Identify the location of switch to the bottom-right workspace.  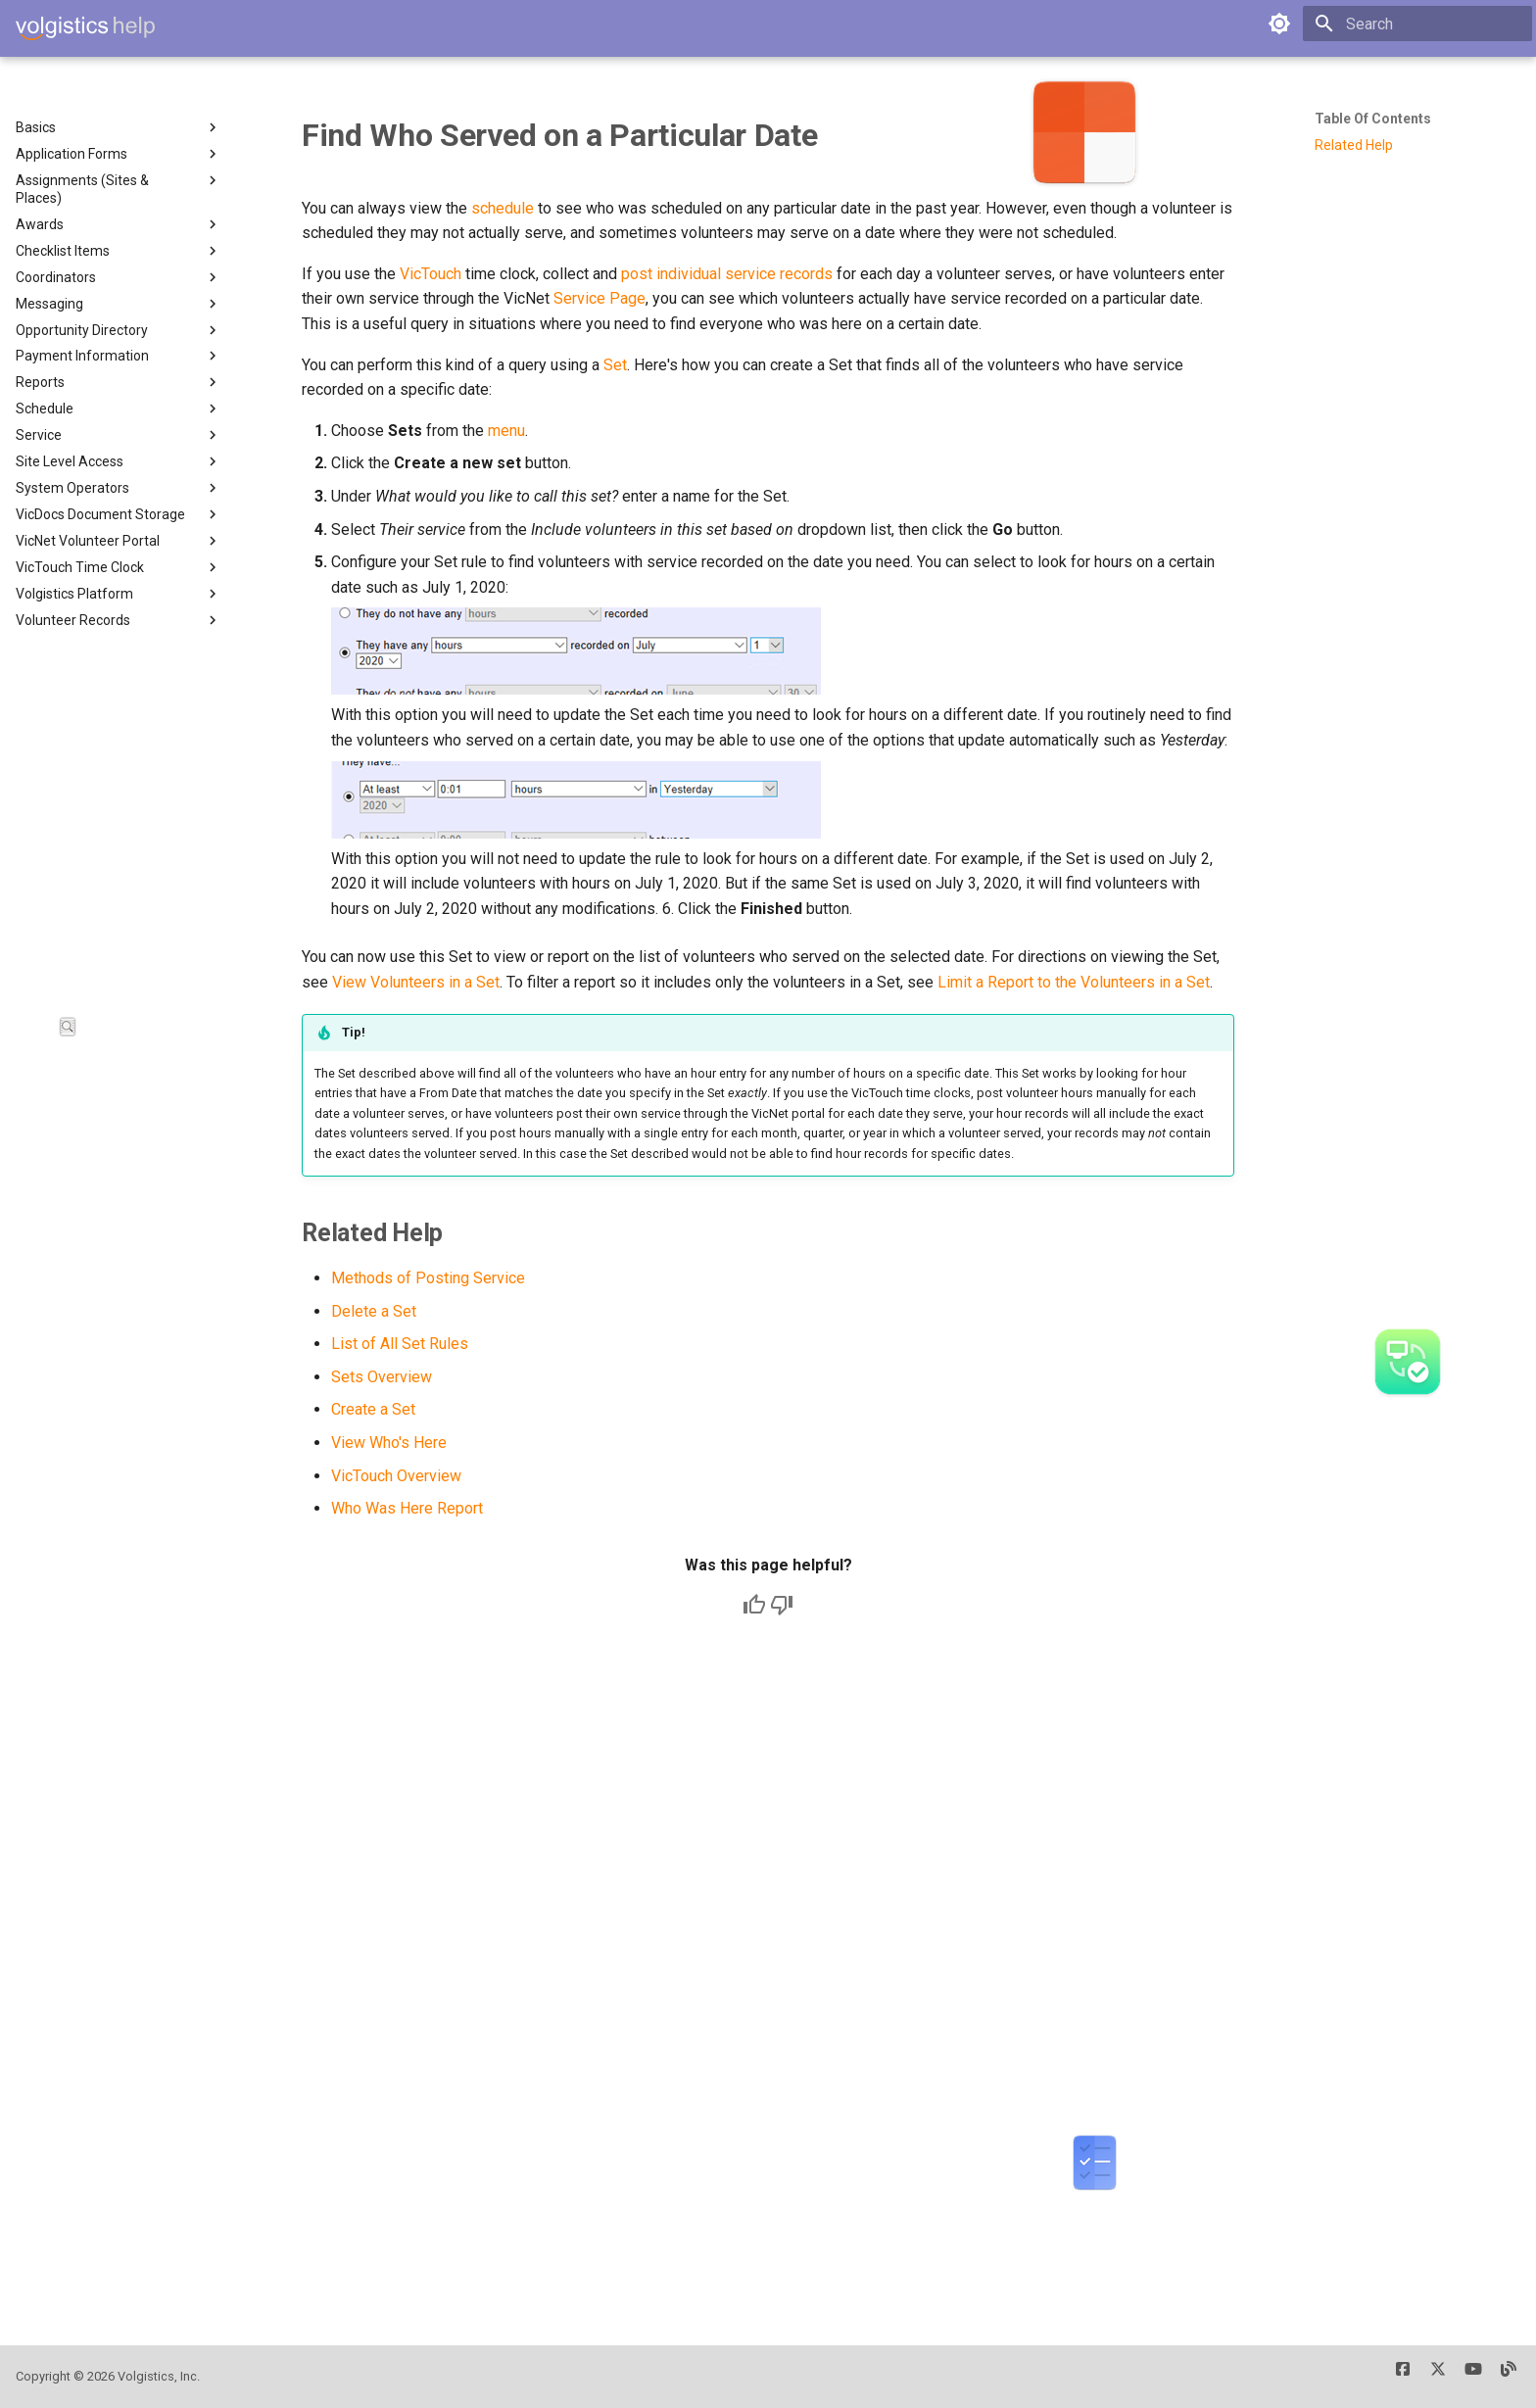
(1084, 132).